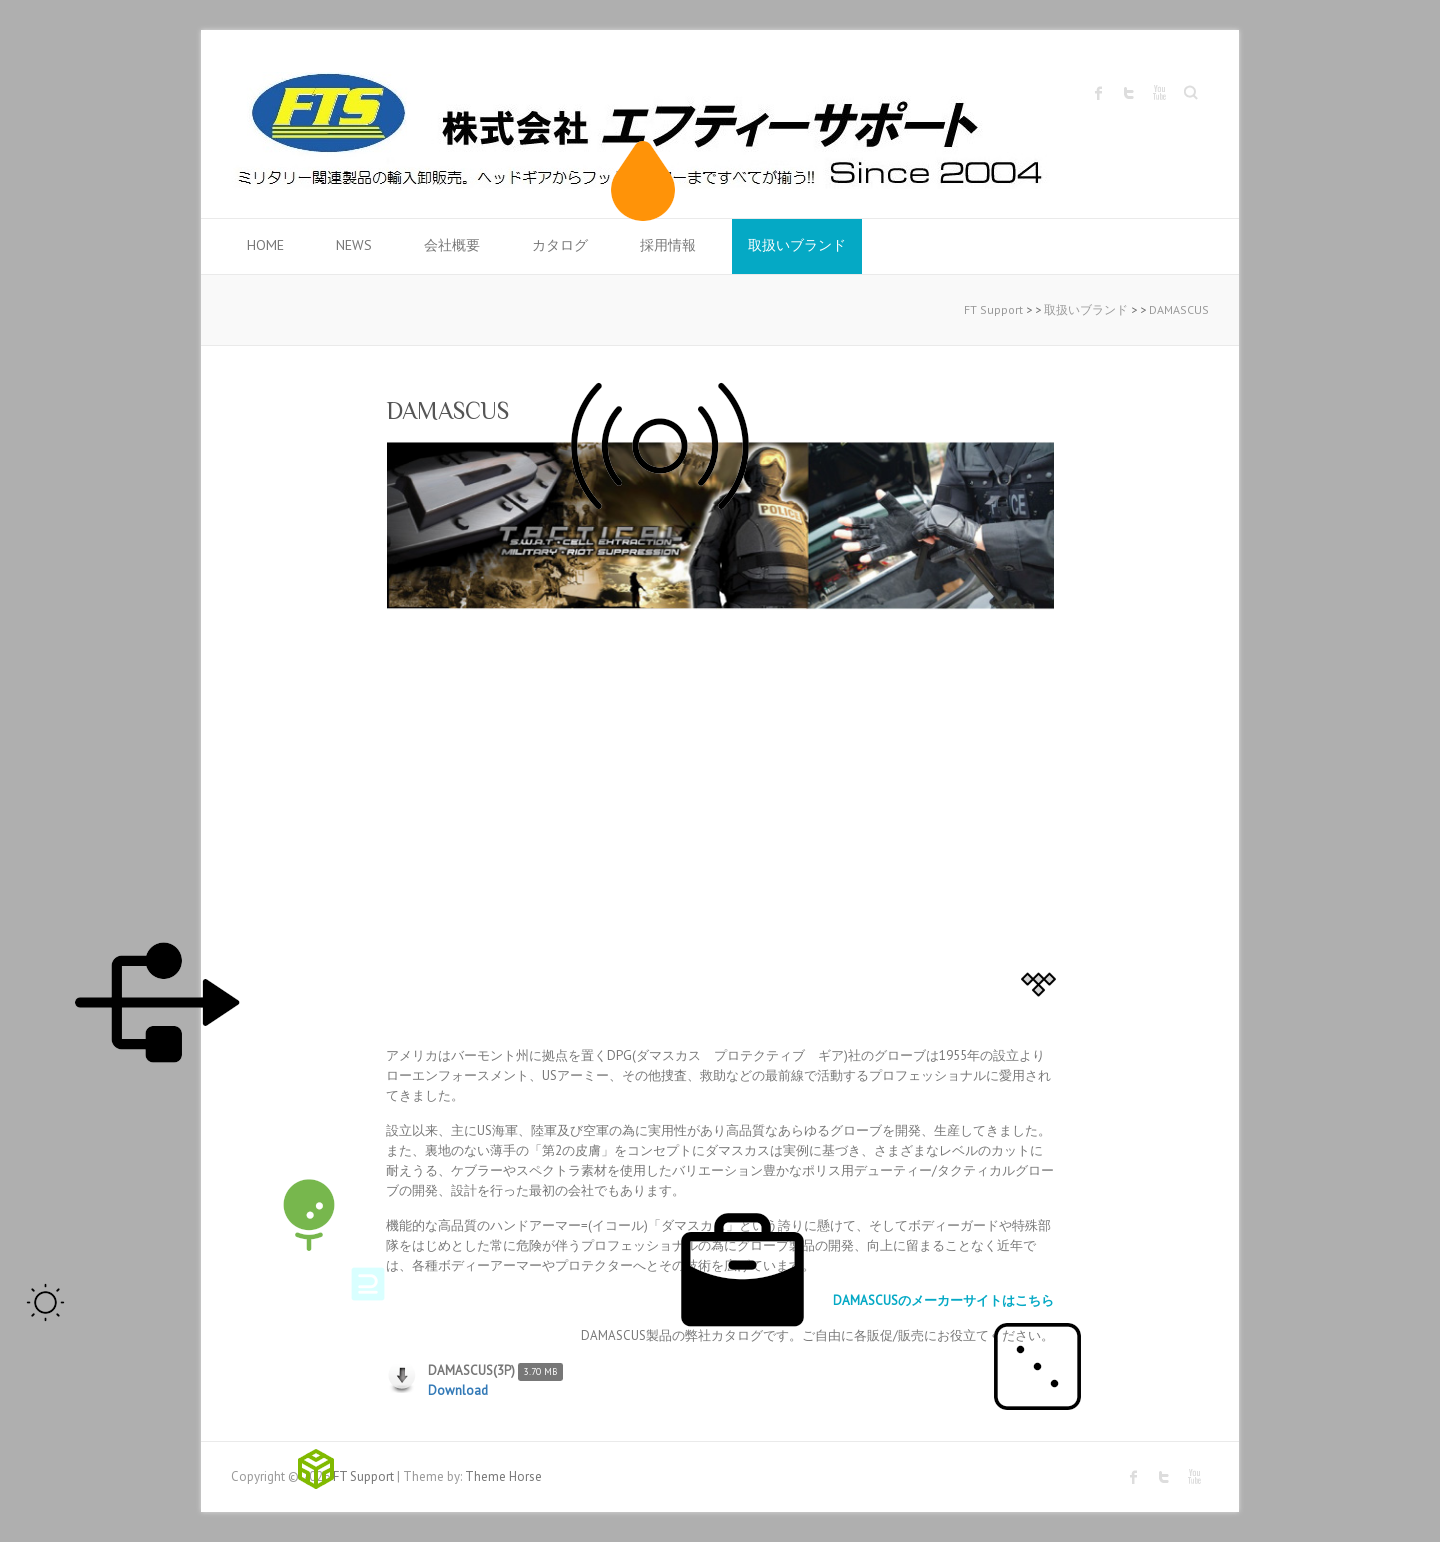 Image resolution: width=1440 pixels, height=1542 pixels. I want to click on access work or business-related content, so click(742, 1274).